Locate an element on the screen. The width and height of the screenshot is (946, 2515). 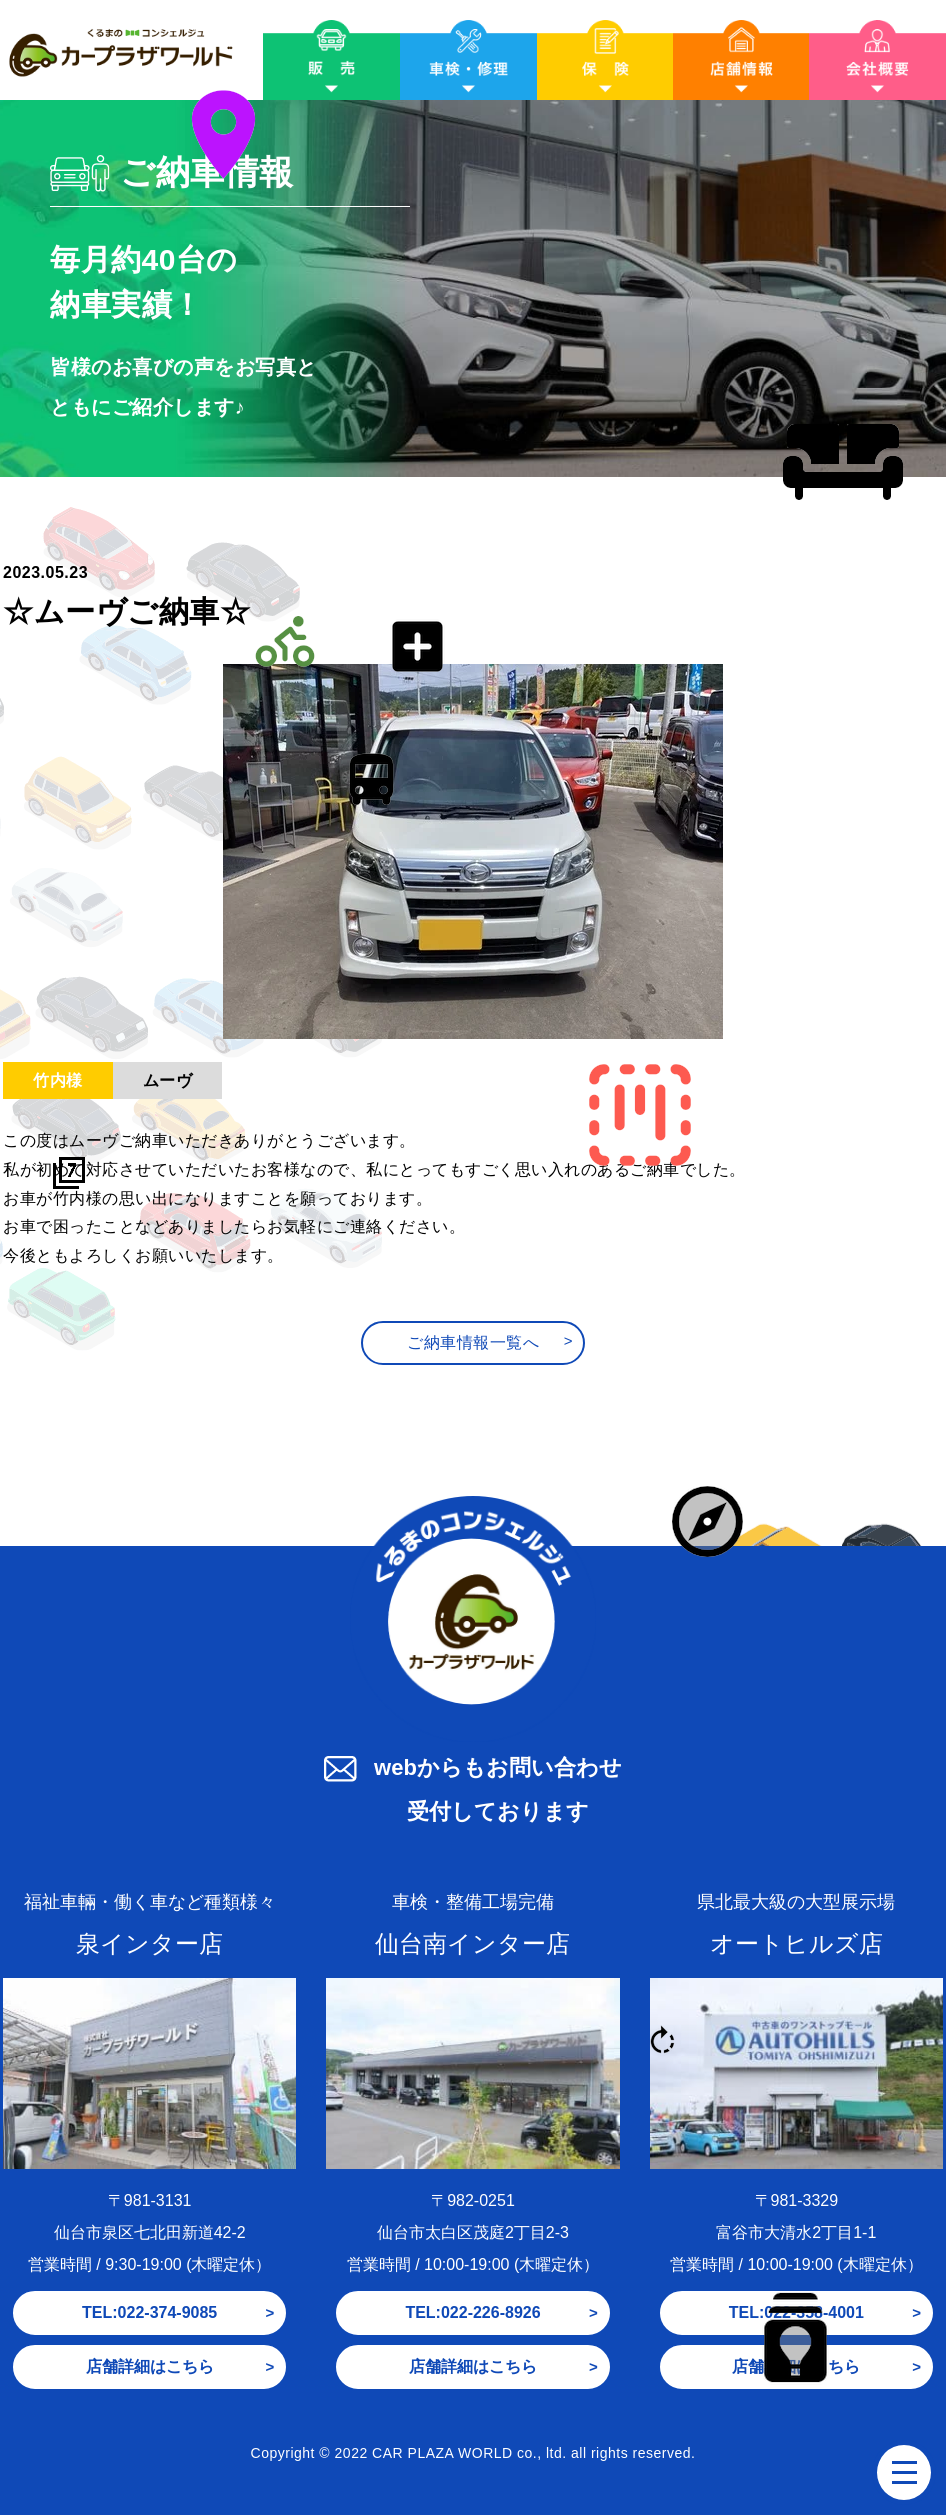
view bus routes and schedules is located at coordinates (371, 780).